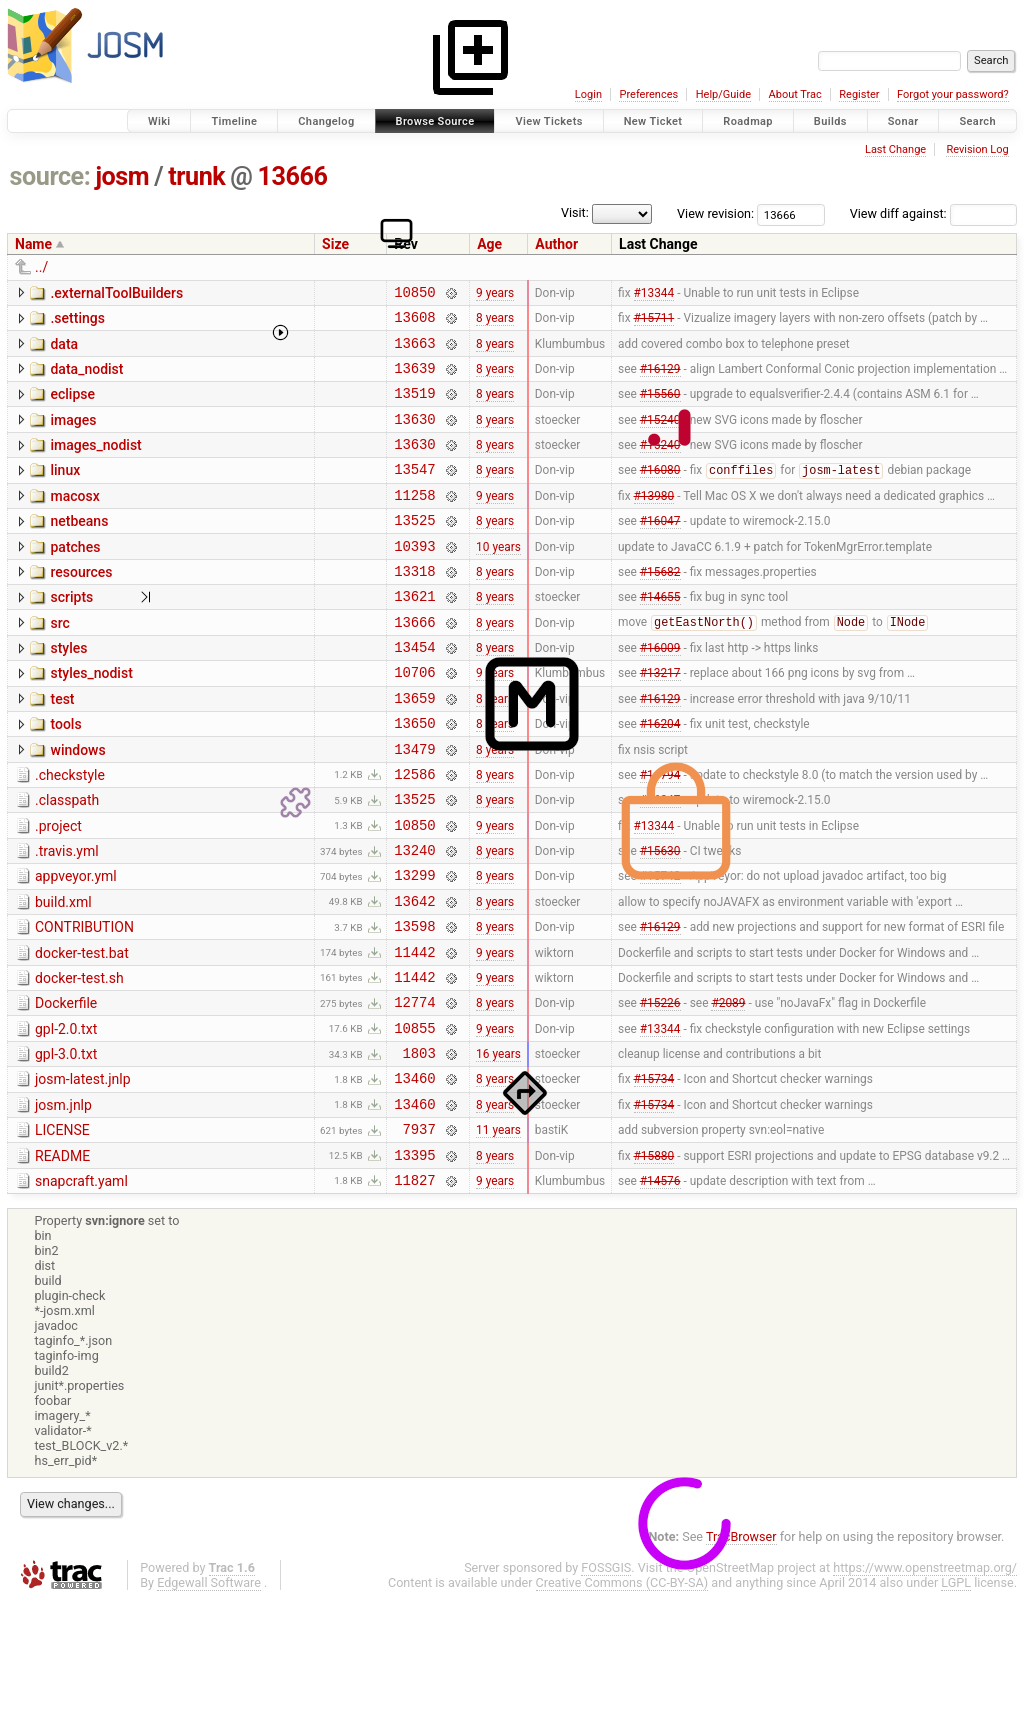  What do you see at coordinates (295, 802) in the screenshot?
I see `access extensions or plugins` at bounding box center [295, 802].